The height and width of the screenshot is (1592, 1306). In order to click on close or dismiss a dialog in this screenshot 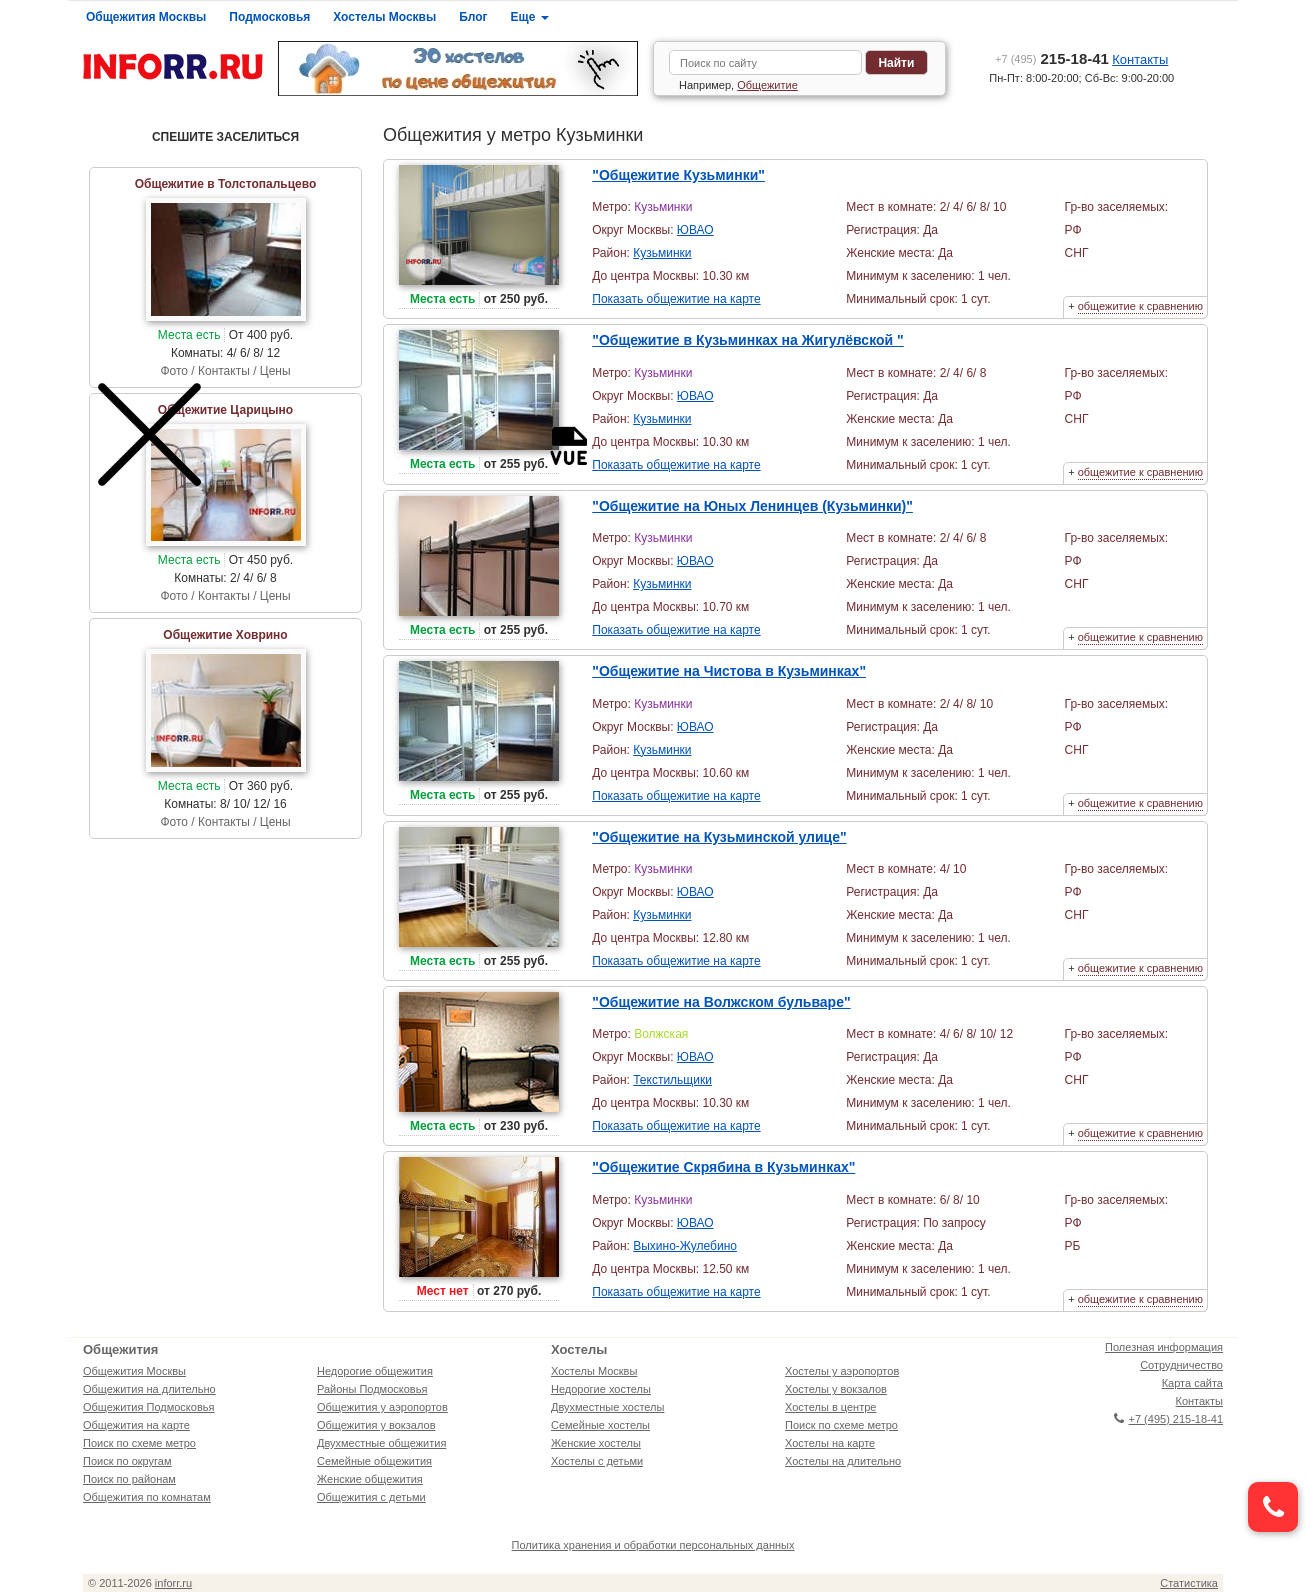, I will do `click(149, 434)`.